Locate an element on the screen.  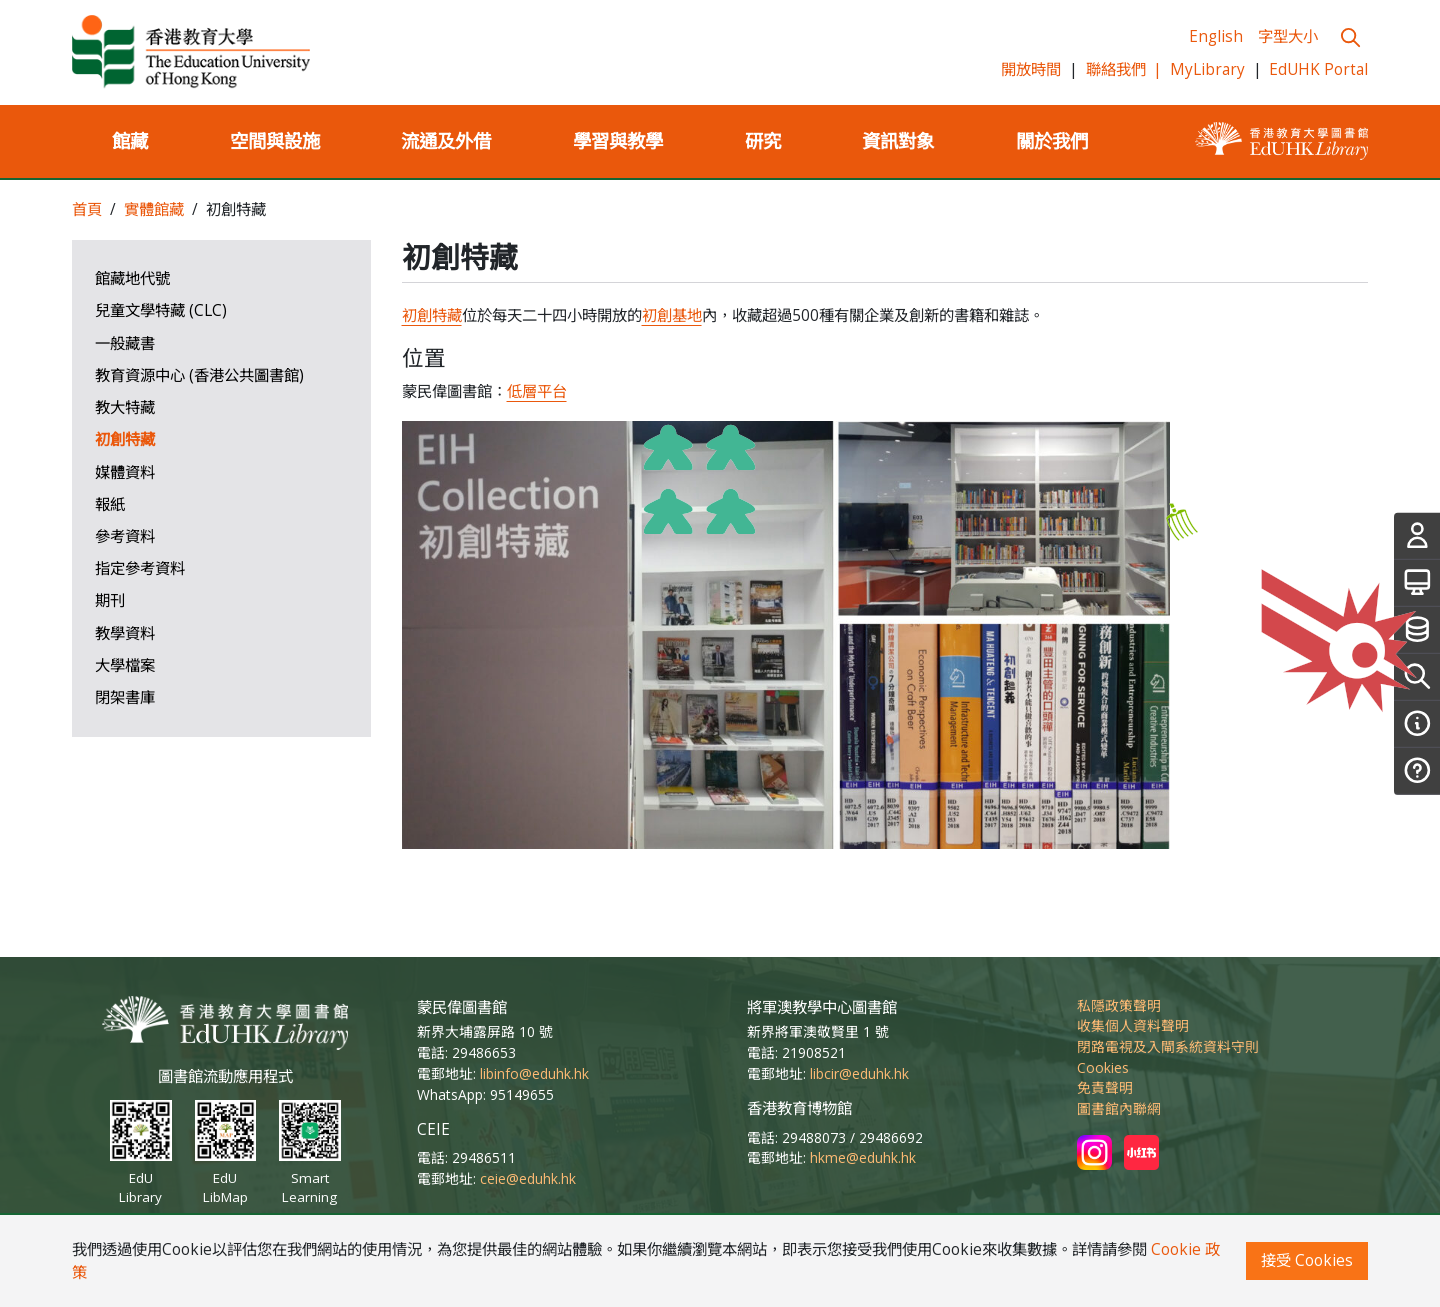
farming or agriculture tool category is located at coordinates (1181, 522).